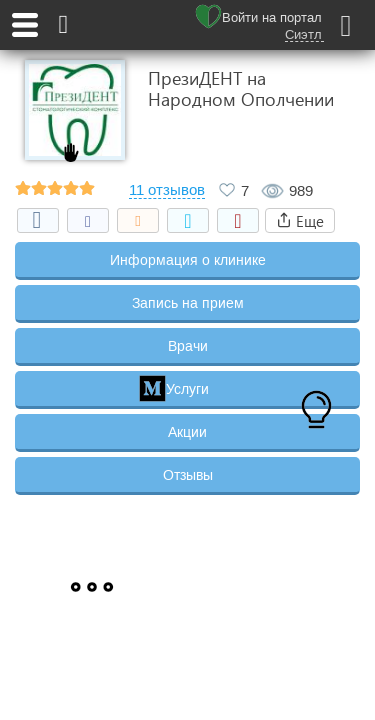  What do you see at coordinates (71, 152) in the screenshot?
I see `stop or halt an action` at bounding box center [71, 152].